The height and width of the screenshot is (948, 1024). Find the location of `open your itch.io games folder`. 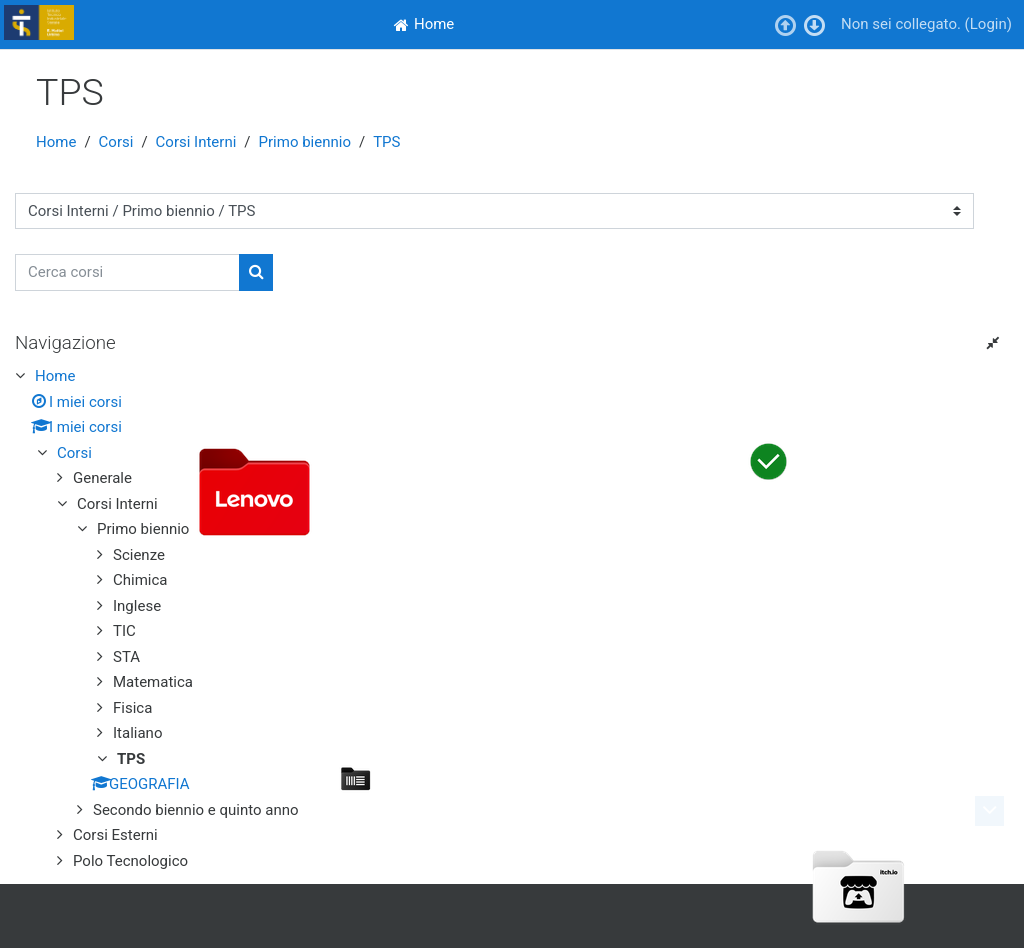

open your itch.io games folder is located at coordinates (858, 889).